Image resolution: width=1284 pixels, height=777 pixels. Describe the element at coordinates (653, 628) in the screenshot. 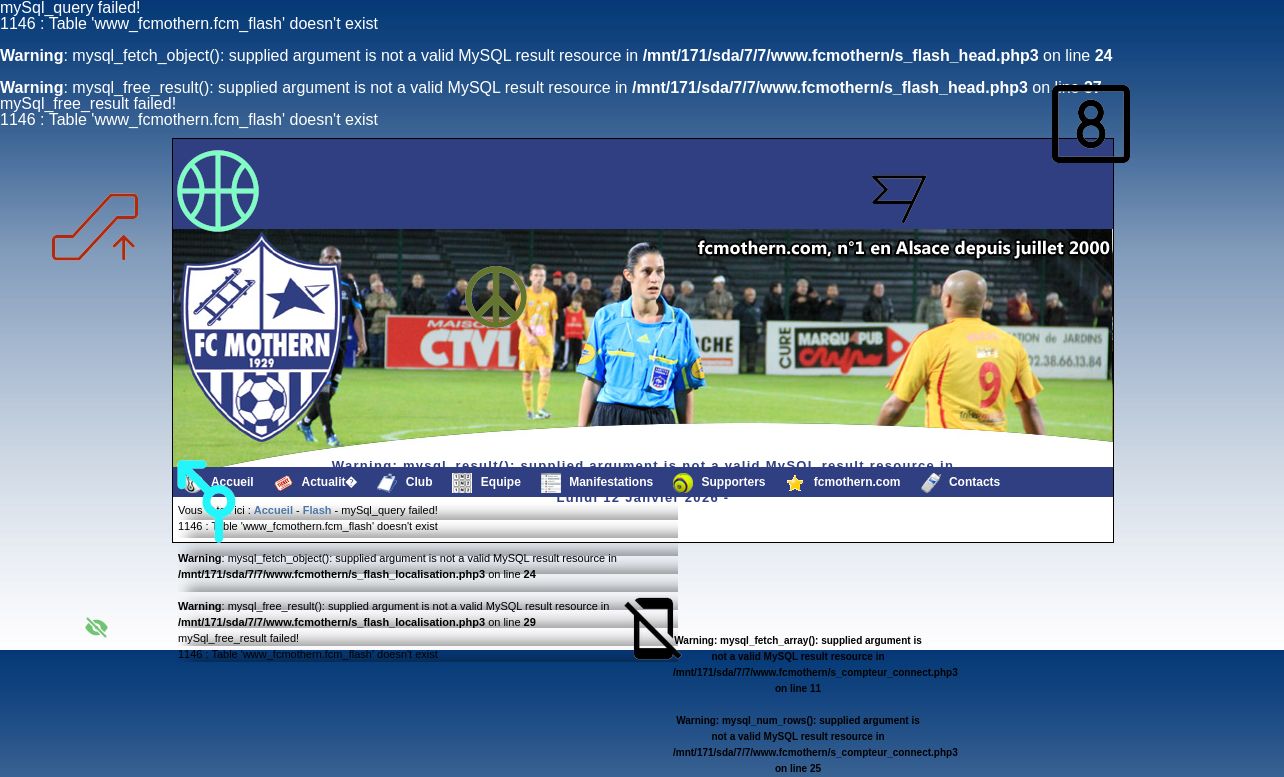

I see `disable mobile device or phone features` at that location.